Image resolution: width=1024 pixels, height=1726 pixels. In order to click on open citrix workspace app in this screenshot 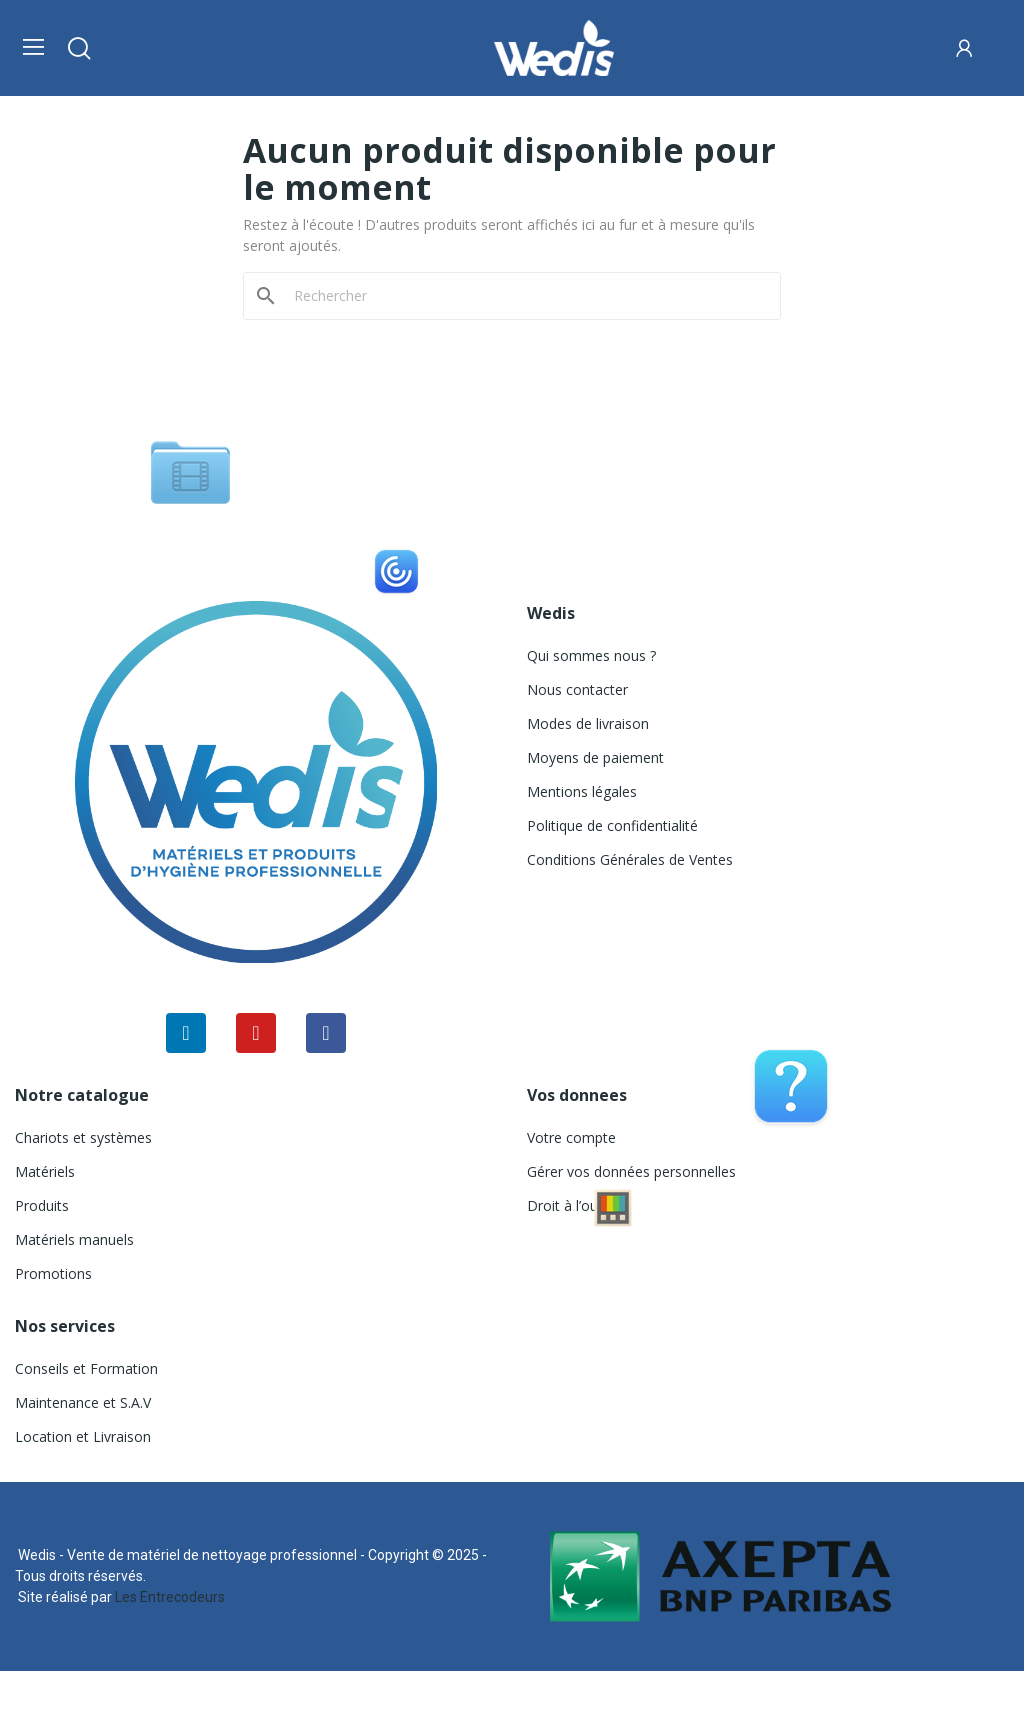, I will do `click(396, 571)`.